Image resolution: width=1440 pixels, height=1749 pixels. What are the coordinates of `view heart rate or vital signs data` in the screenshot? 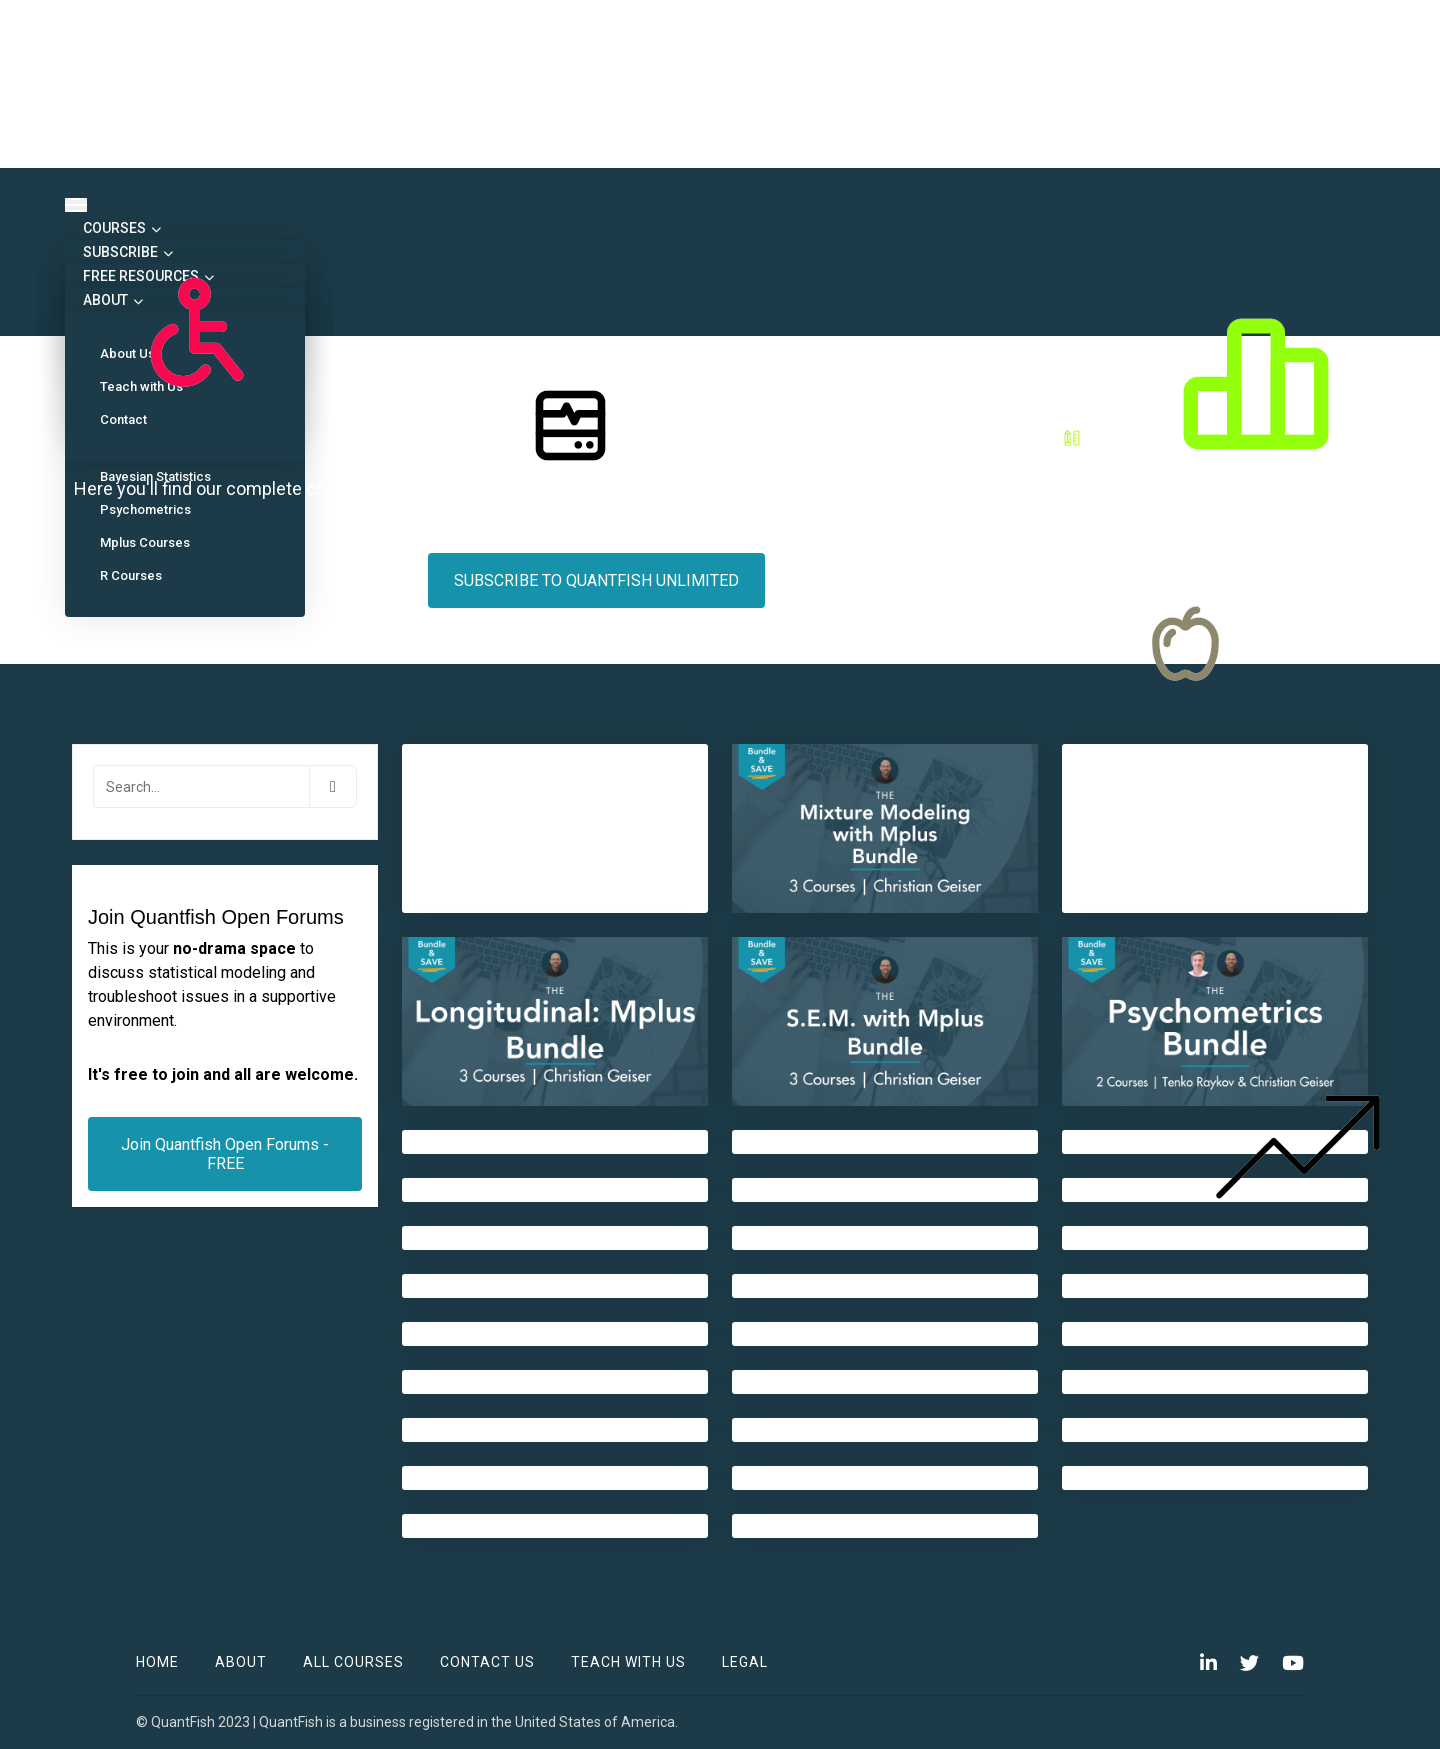 It's located at (570, 425).